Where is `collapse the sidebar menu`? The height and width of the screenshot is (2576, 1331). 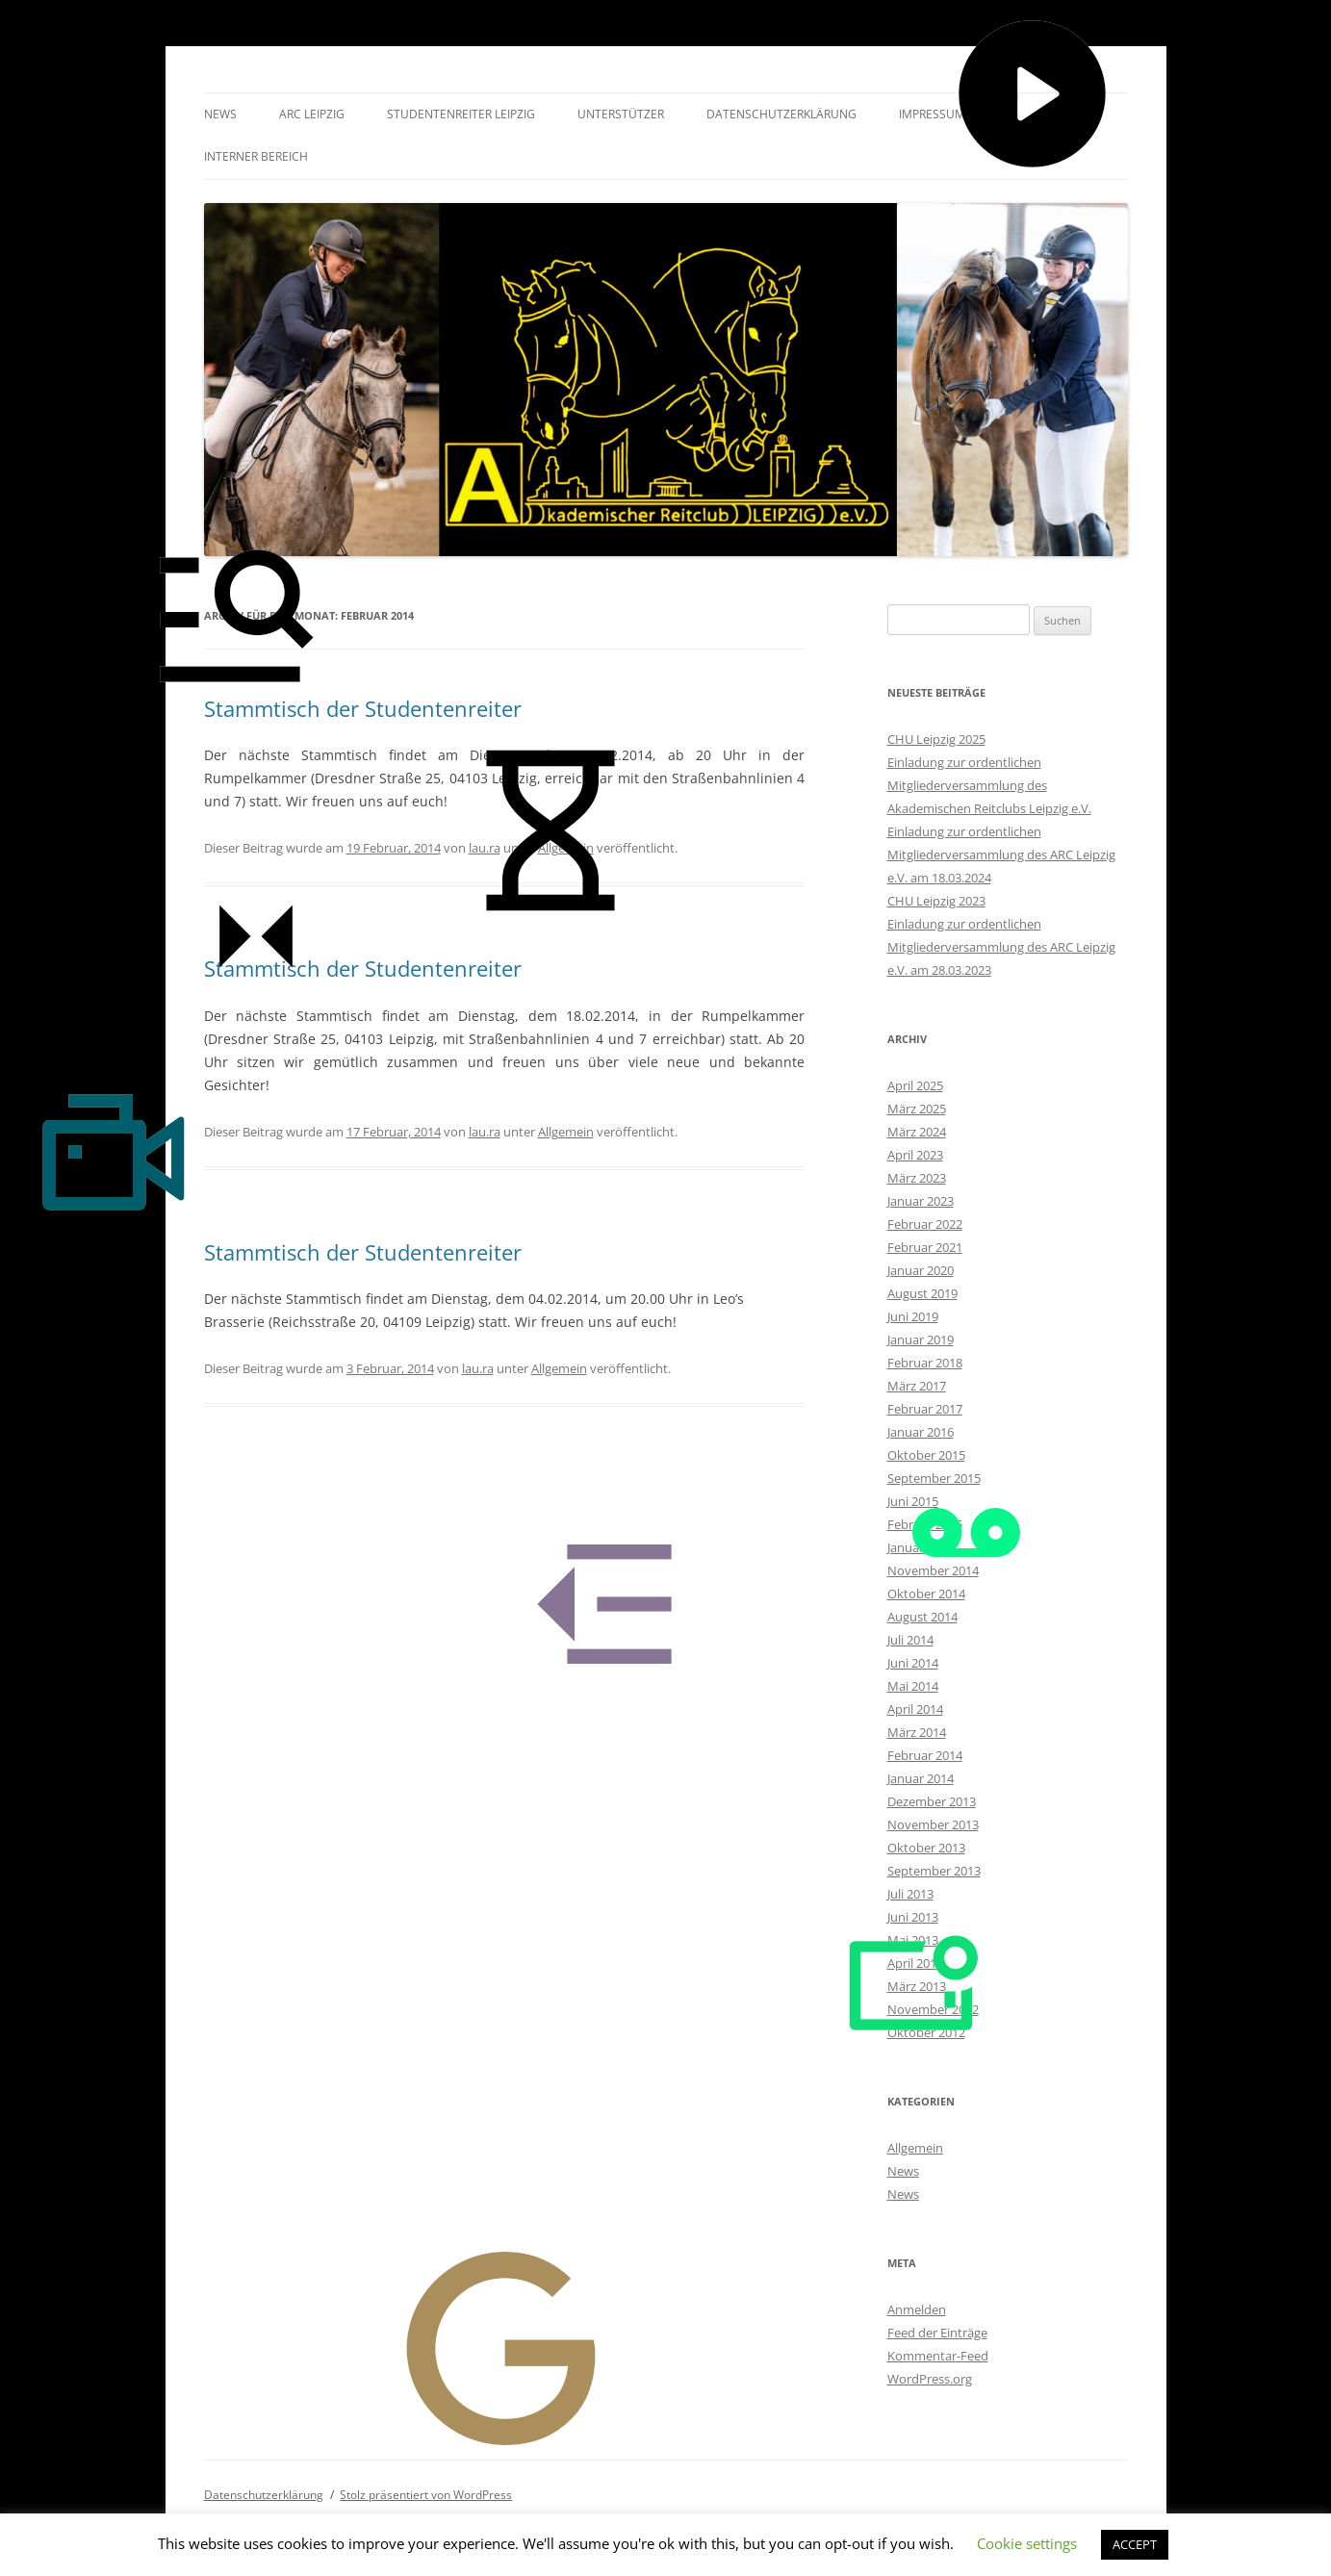
collapse the sidebar menu is located at coordinates (604, 1604).